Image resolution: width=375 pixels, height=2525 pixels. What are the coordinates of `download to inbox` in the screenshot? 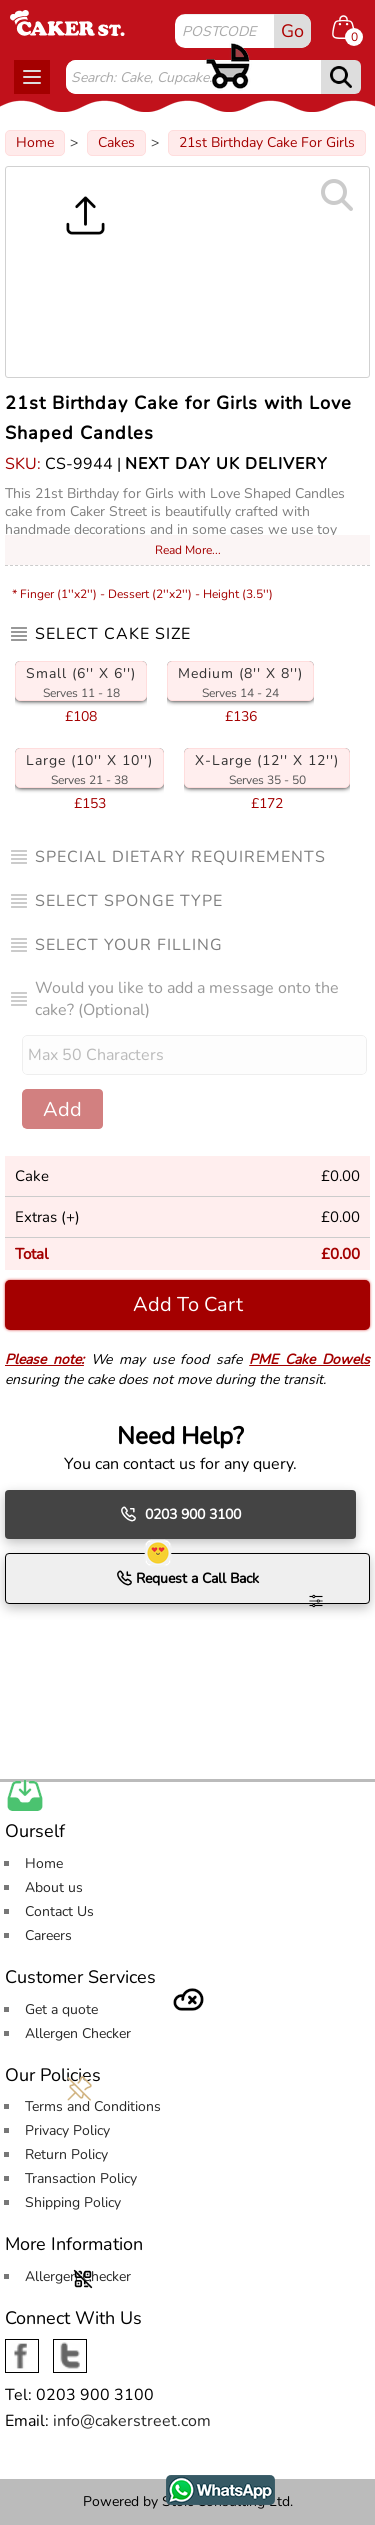 It's located at (25, 1796).